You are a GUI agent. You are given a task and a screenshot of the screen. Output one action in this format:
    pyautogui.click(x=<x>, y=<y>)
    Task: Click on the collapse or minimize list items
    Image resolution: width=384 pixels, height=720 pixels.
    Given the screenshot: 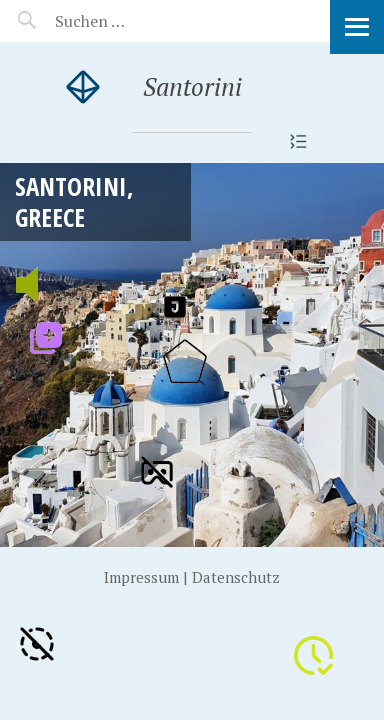 What is the action you would take?
    pyautogui.click(x=298, y=141)
    